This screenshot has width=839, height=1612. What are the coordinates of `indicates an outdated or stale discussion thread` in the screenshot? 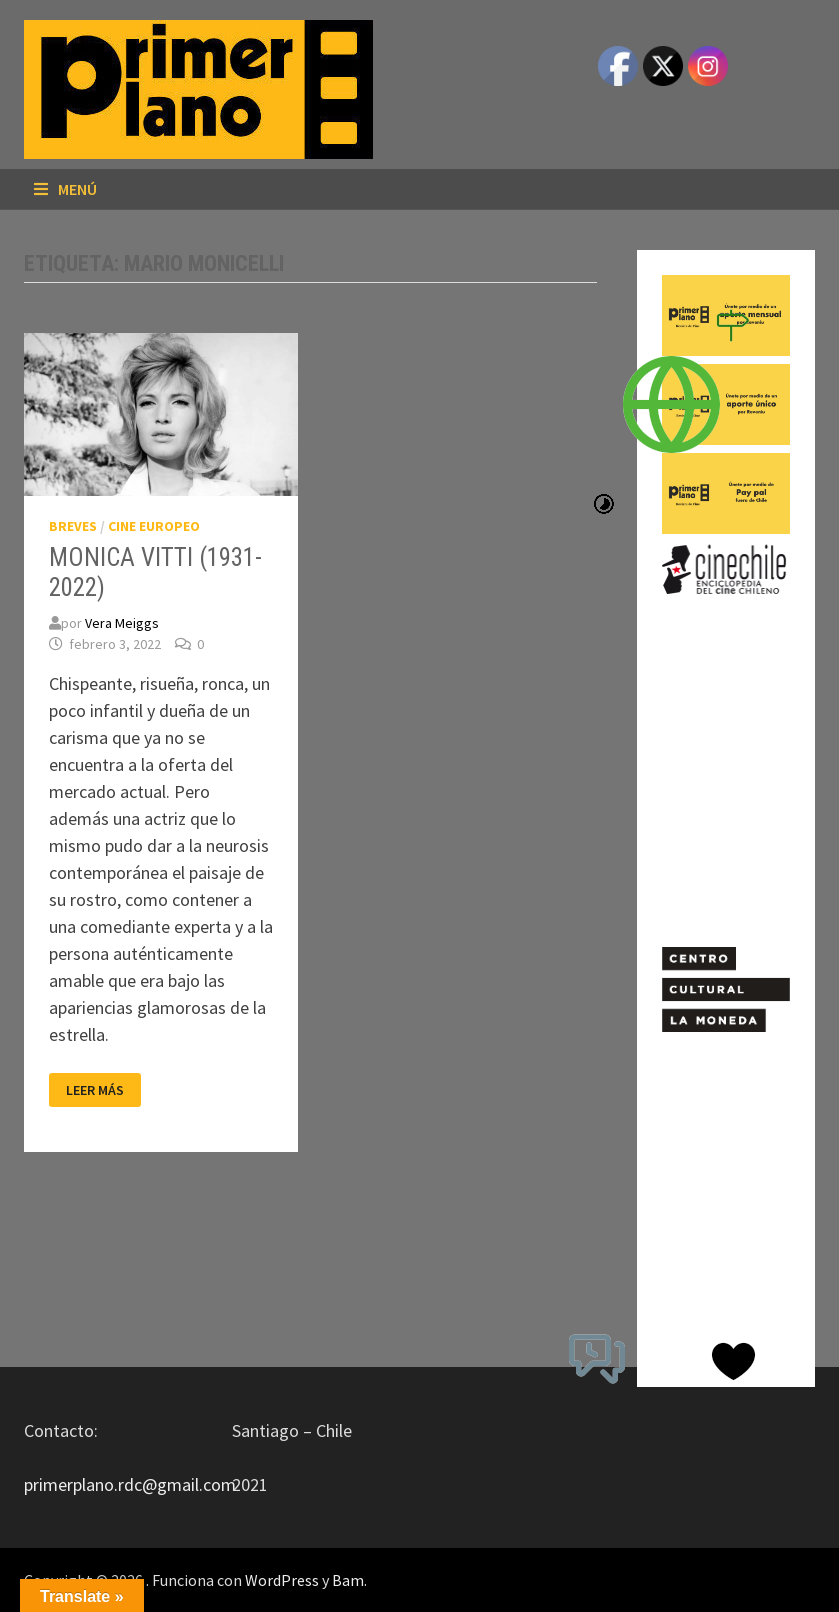 It's located at (597, 1359).